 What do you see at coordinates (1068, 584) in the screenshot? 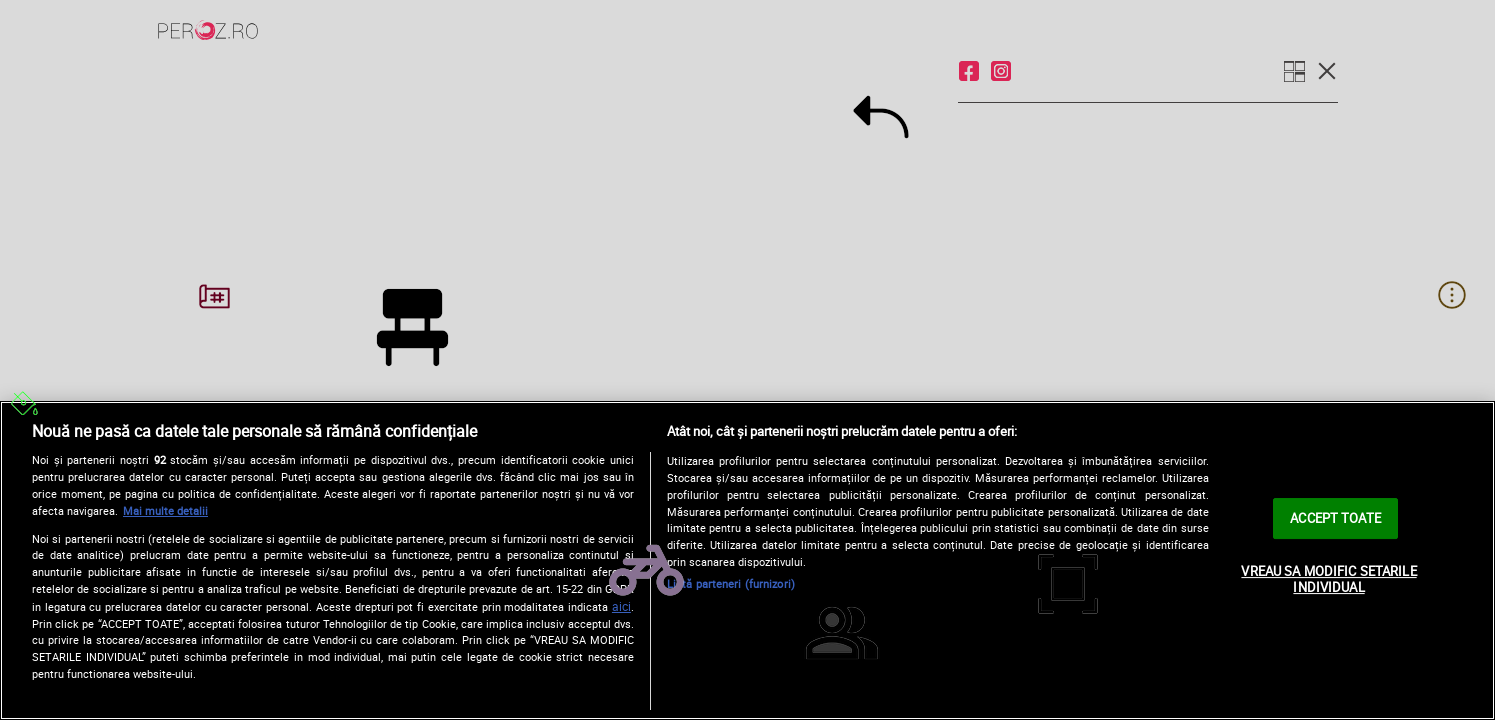
I see `scan a document or QR code` at bounding box center [1068, 584].